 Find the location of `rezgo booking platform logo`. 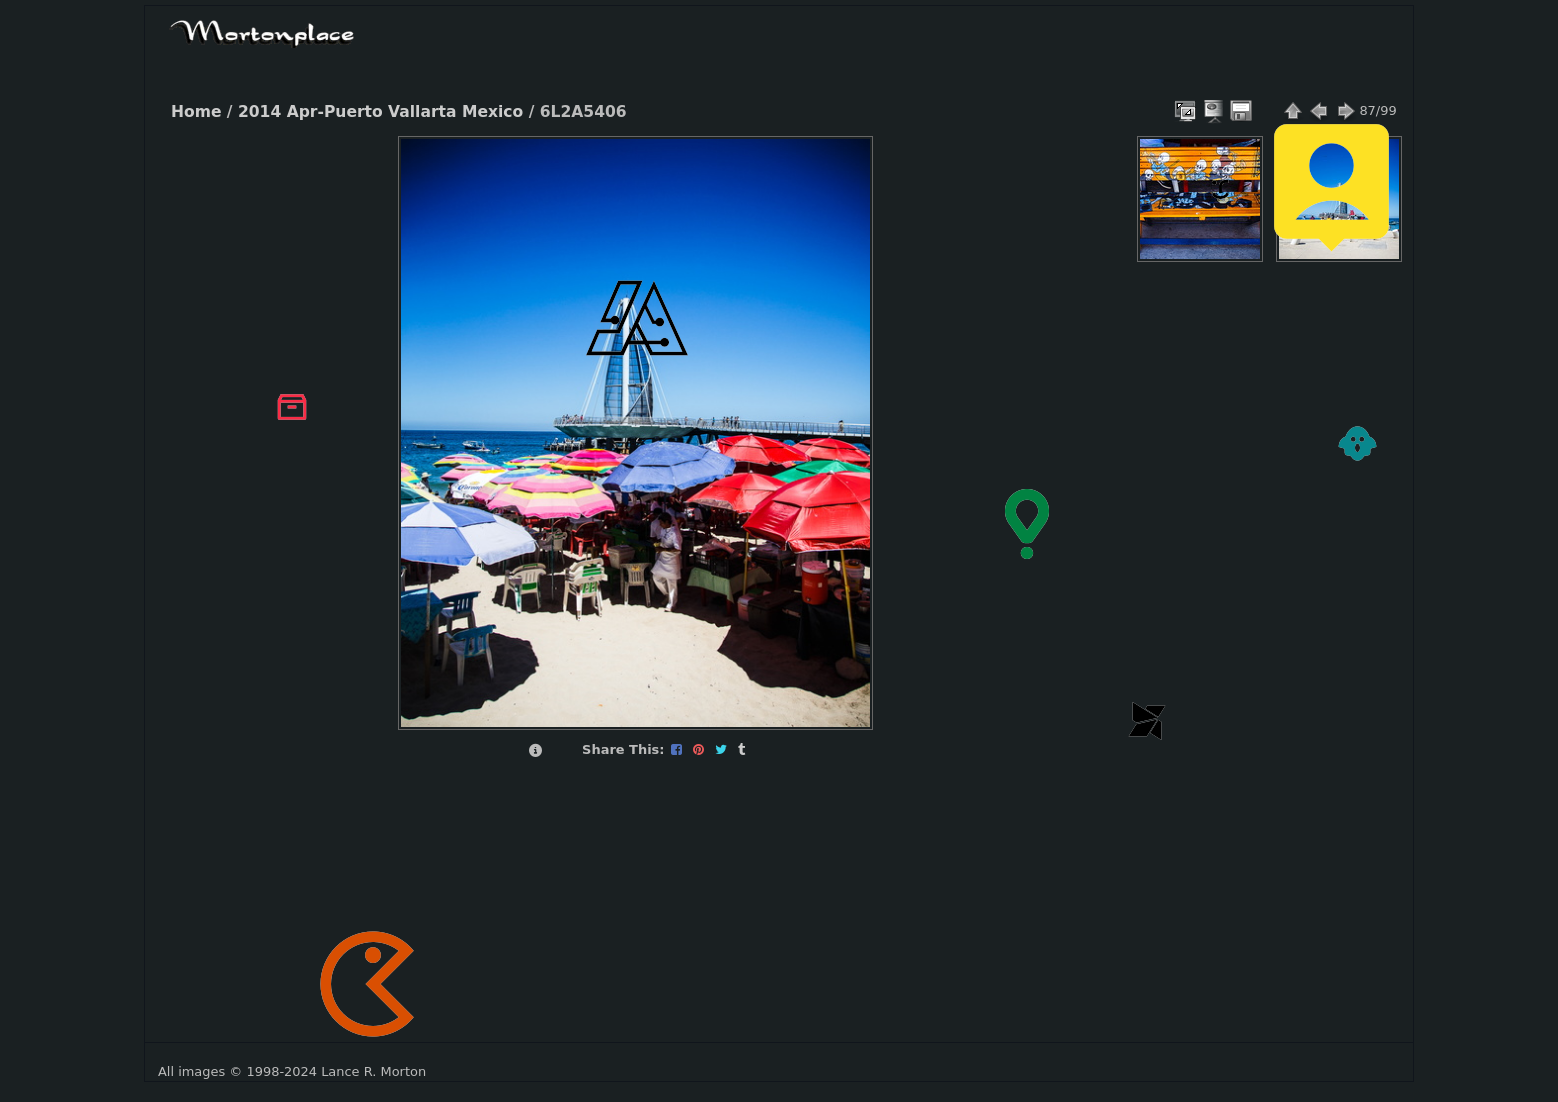

rezgo booking platform logo is located at coordinates (1220, 189).